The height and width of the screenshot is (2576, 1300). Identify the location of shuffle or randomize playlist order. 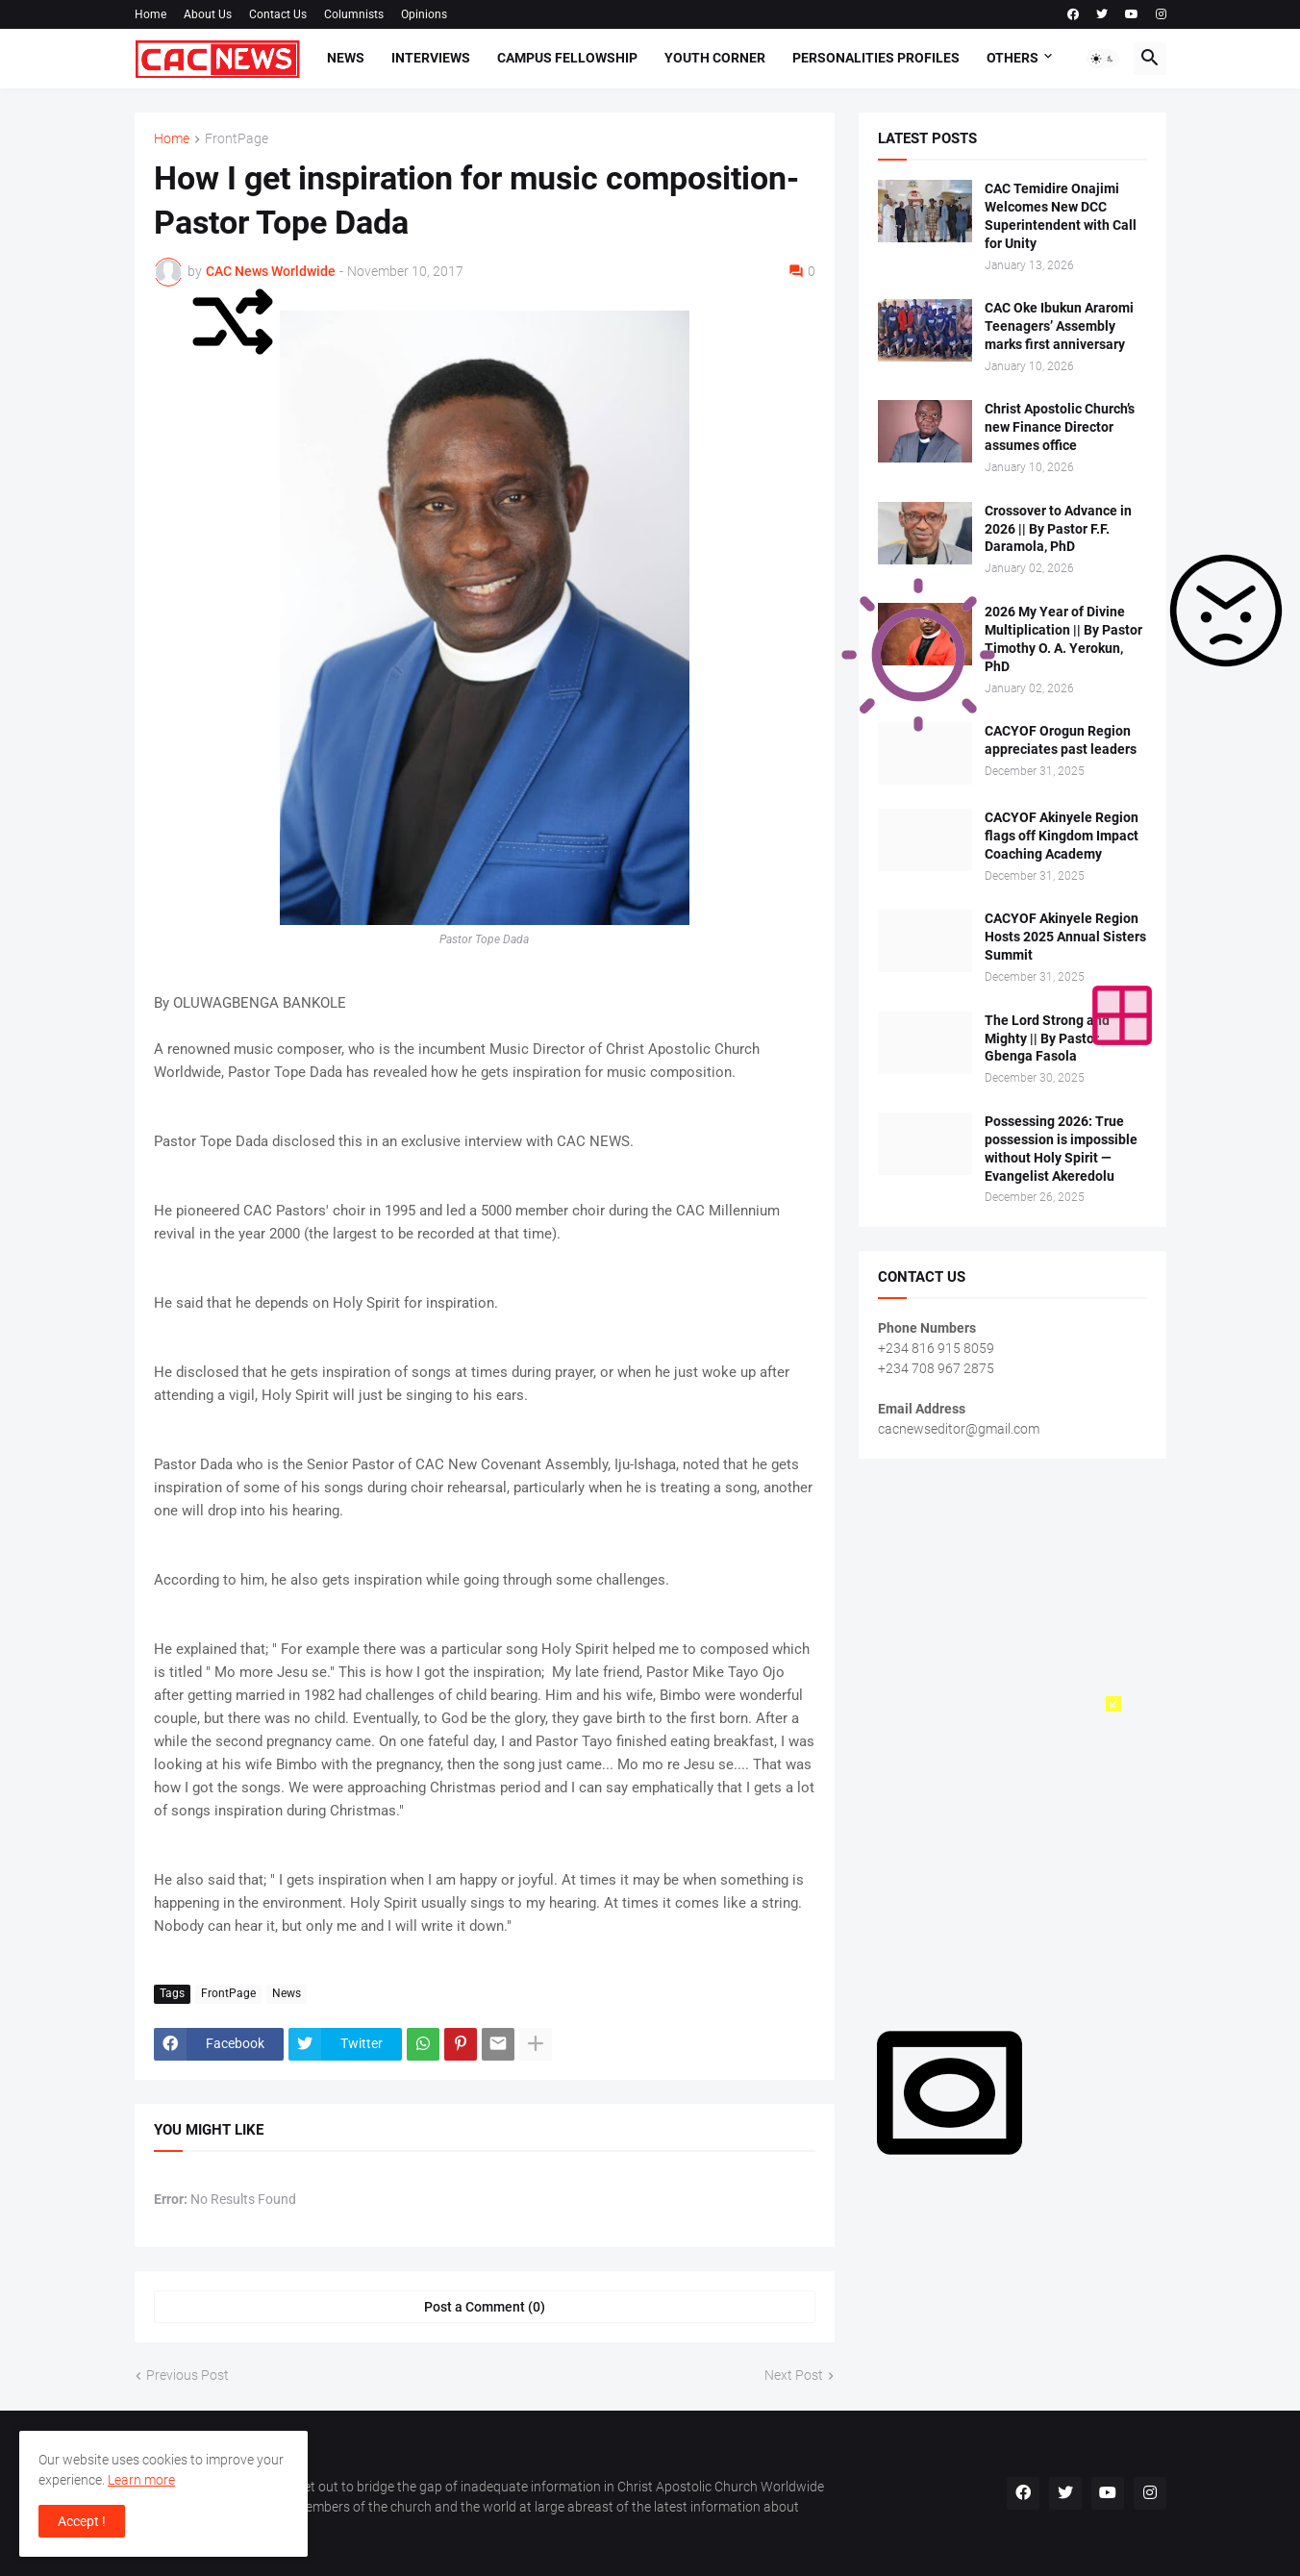
(231, 321).